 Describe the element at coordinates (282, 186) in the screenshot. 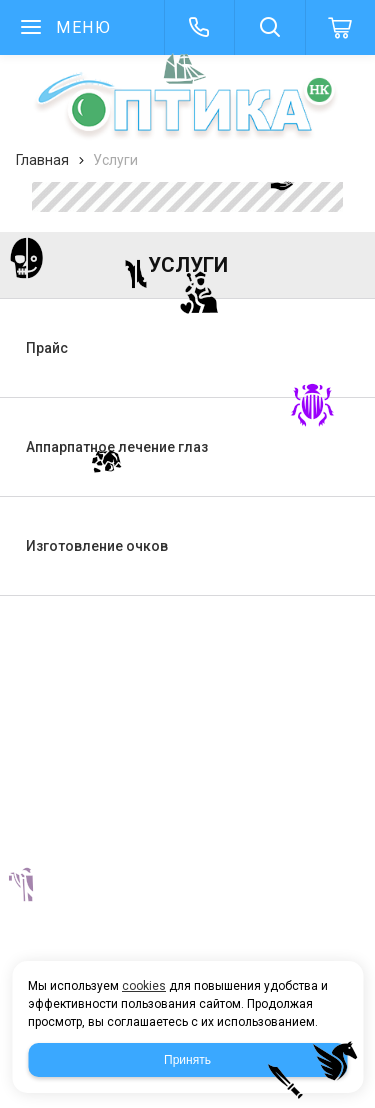

I see `request or receive an item` at that location.